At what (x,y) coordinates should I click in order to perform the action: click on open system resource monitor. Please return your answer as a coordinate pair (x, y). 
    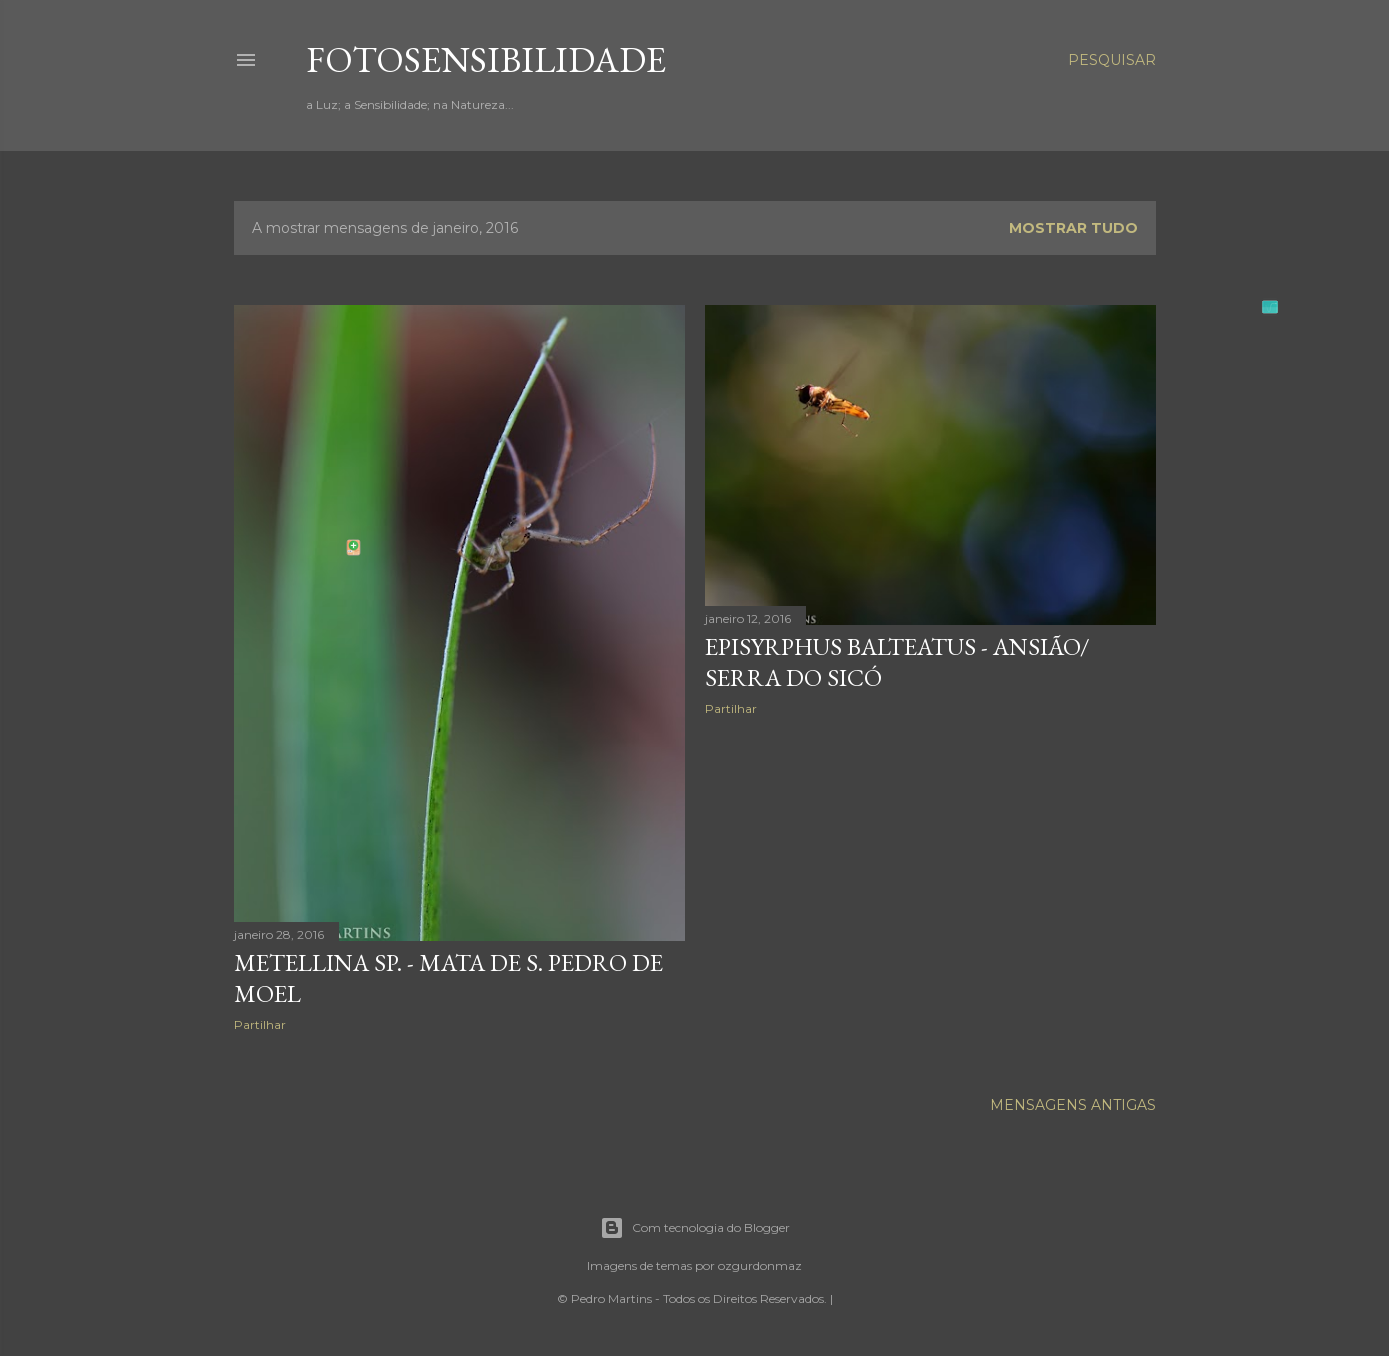
    Looking at the image, I should click on (1270, 307).